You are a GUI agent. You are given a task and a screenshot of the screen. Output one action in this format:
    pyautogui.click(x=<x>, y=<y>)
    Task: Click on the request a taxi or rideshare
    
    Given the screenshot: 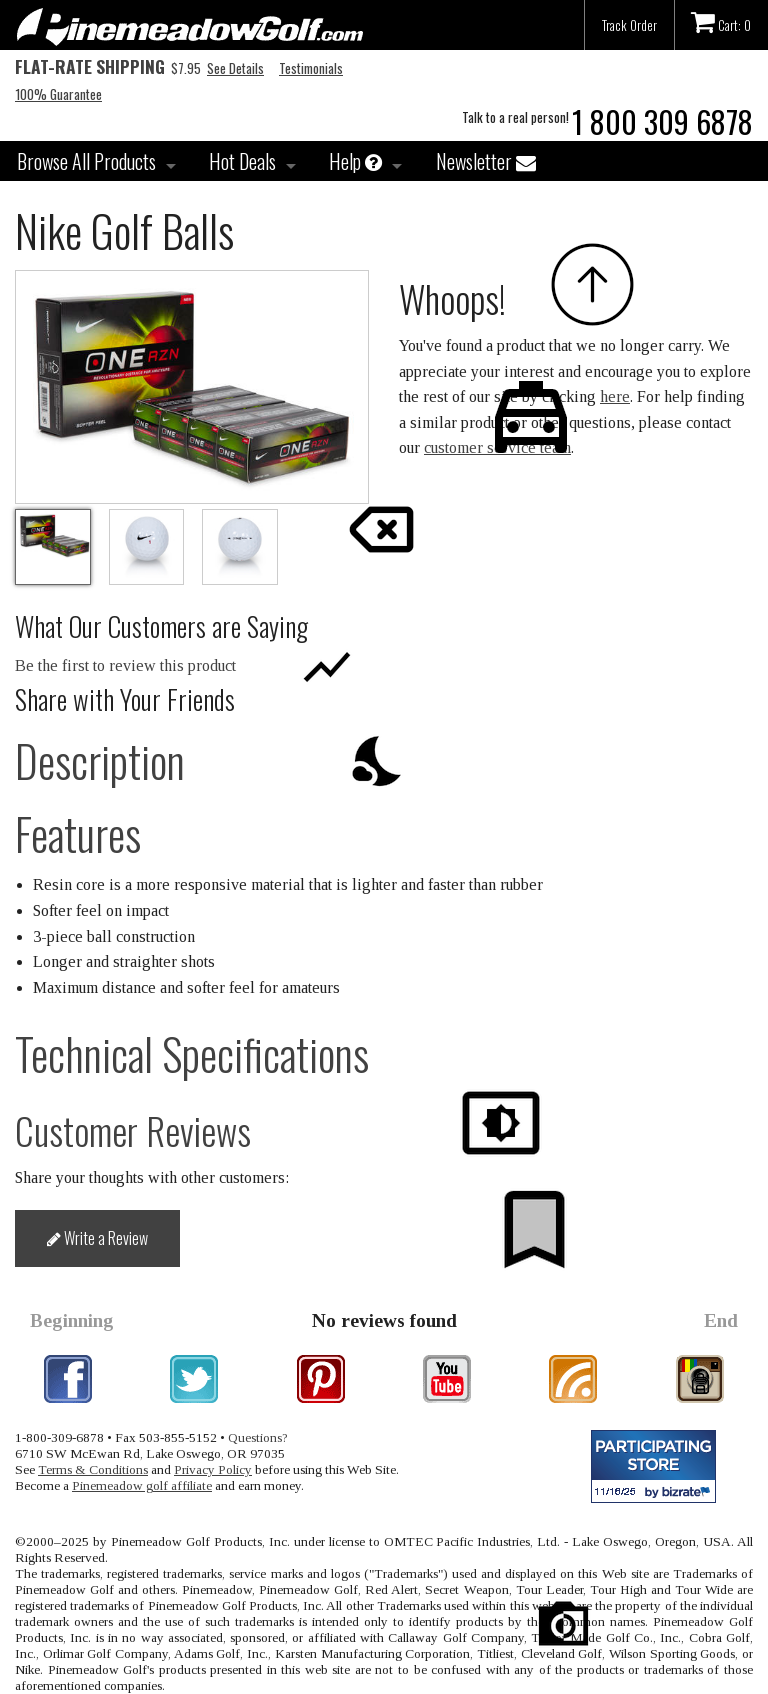 What is the action you would take?
    pyautogui.click(x=531, y=417)
    